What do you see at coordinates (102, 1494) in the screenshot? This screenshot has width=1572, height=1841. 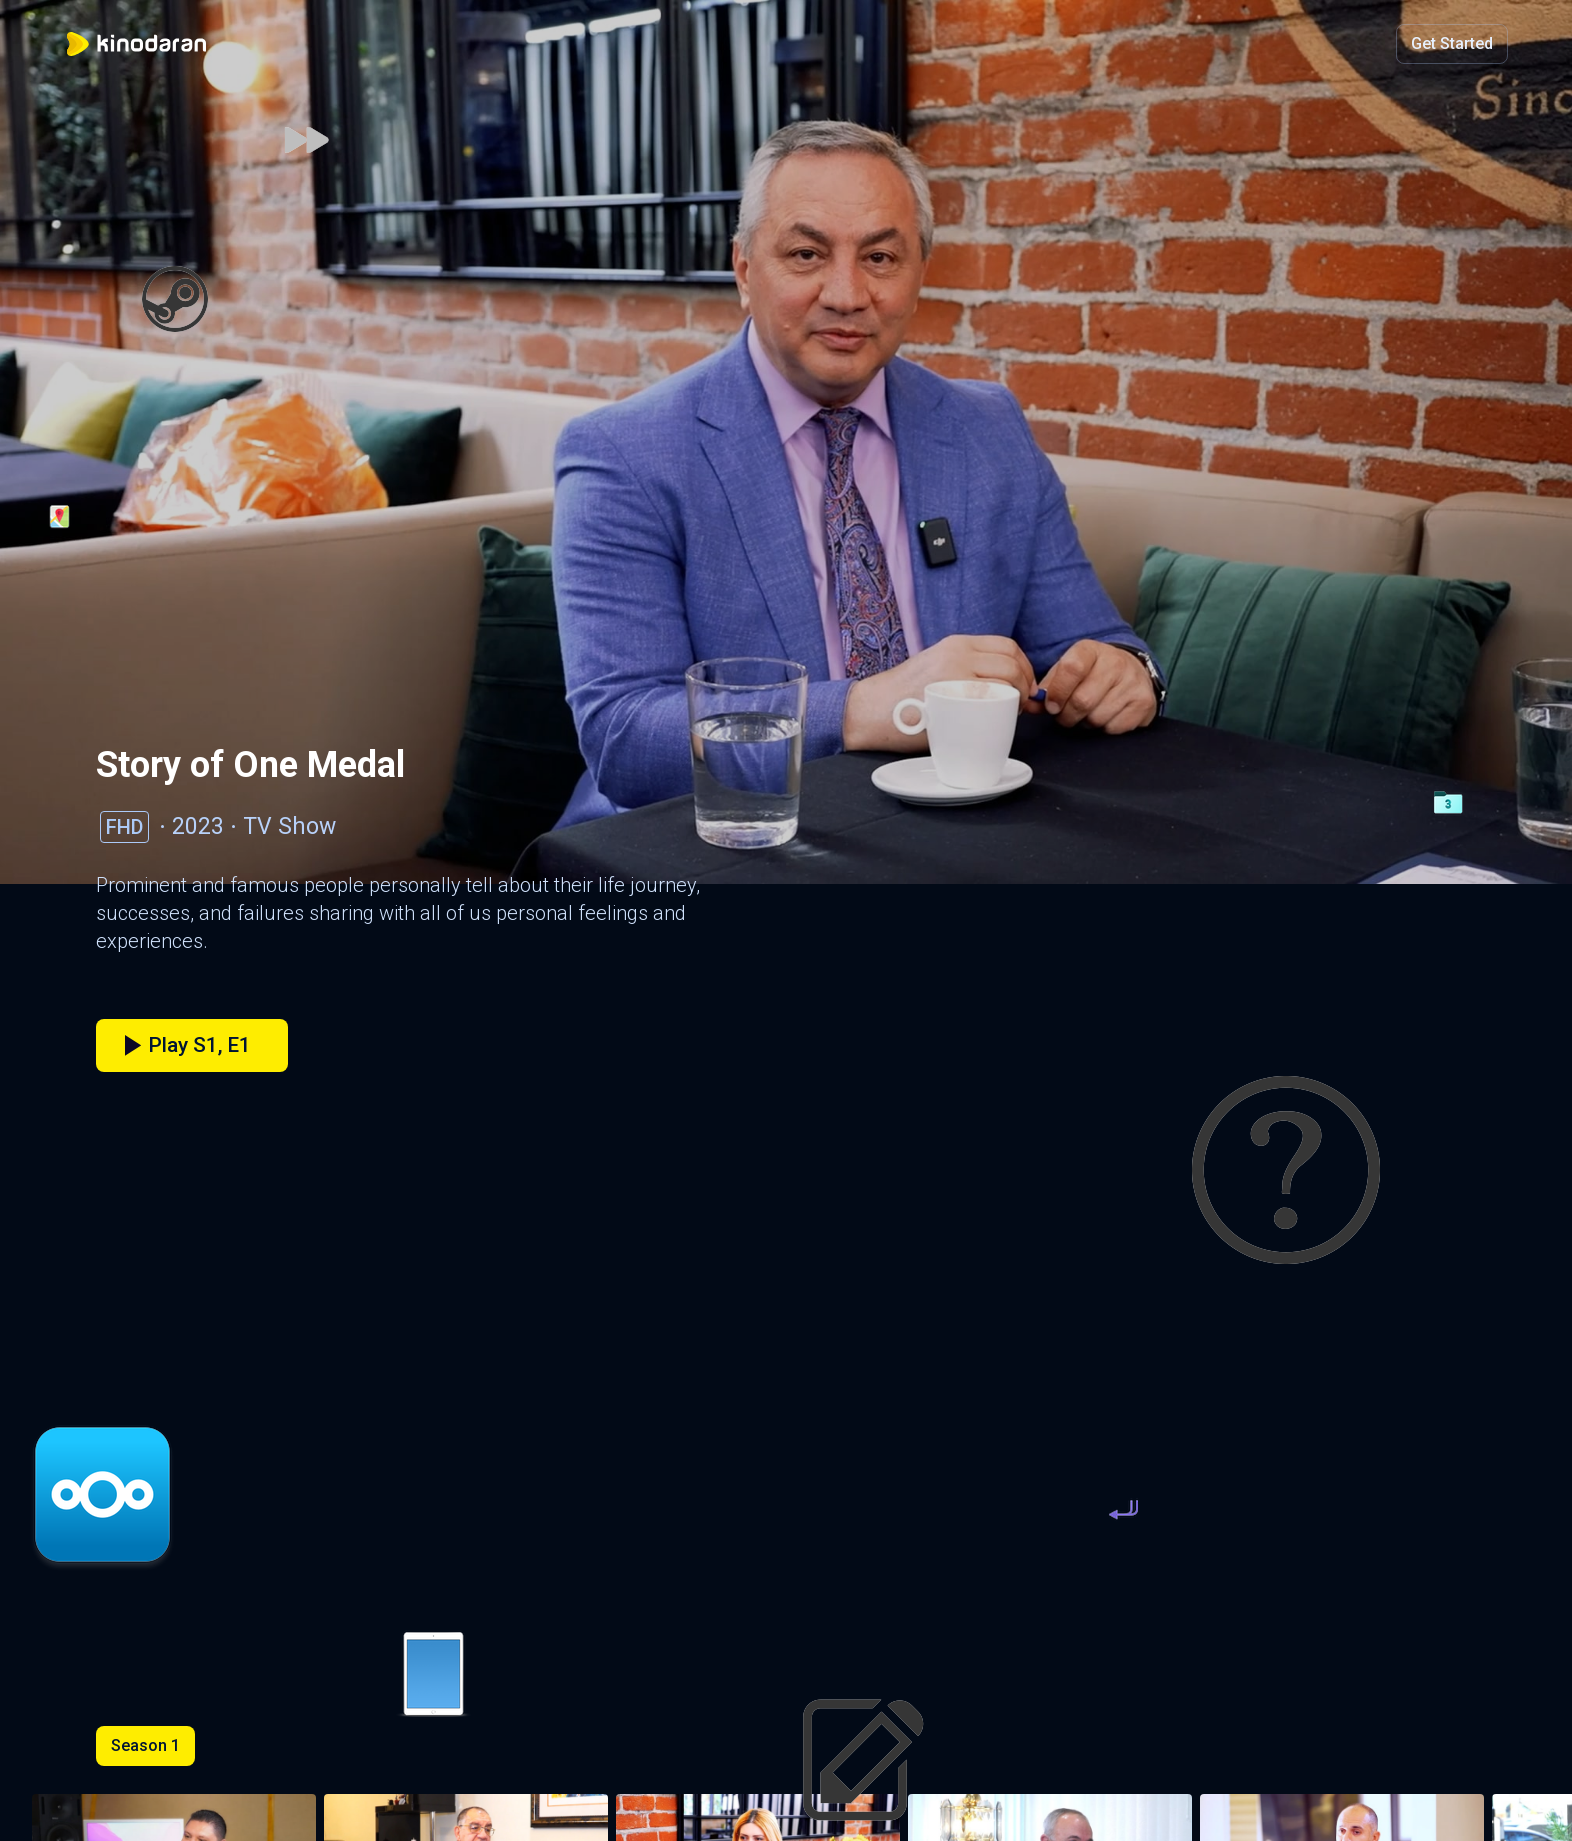 I see `open ownCloud file sync and sharing app` at bounding box center [102, 1494].